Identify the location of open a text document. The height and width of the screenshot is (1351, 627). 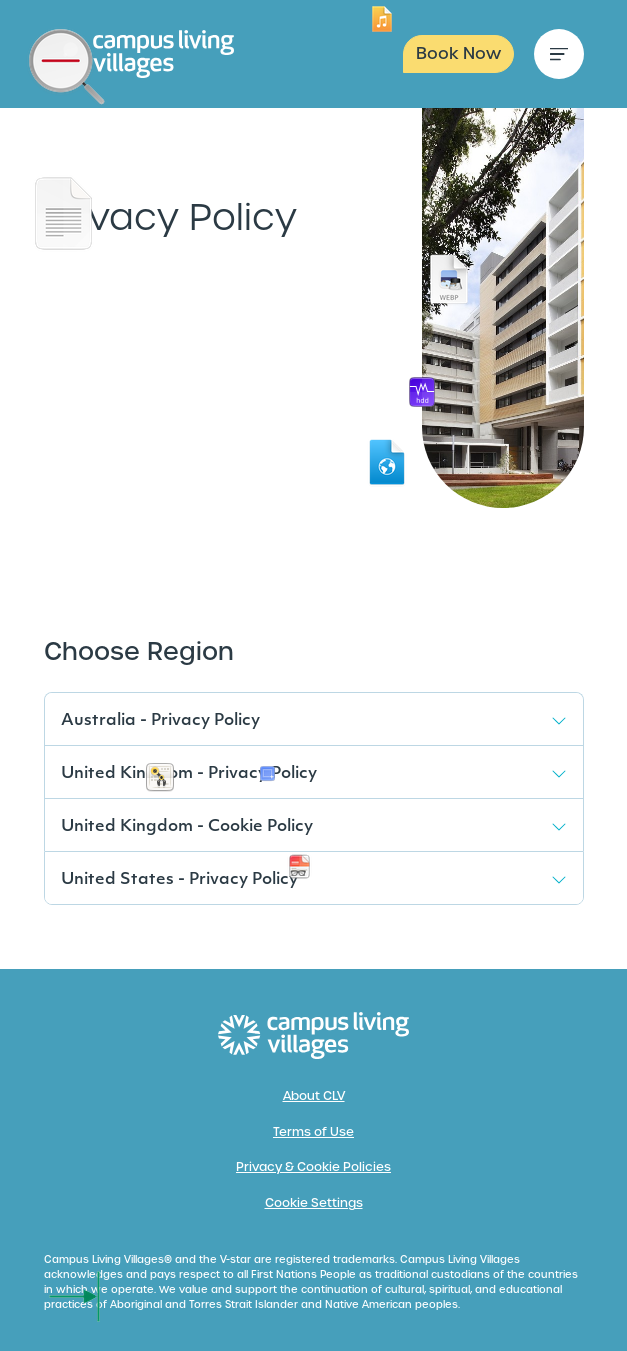
(63, 213).